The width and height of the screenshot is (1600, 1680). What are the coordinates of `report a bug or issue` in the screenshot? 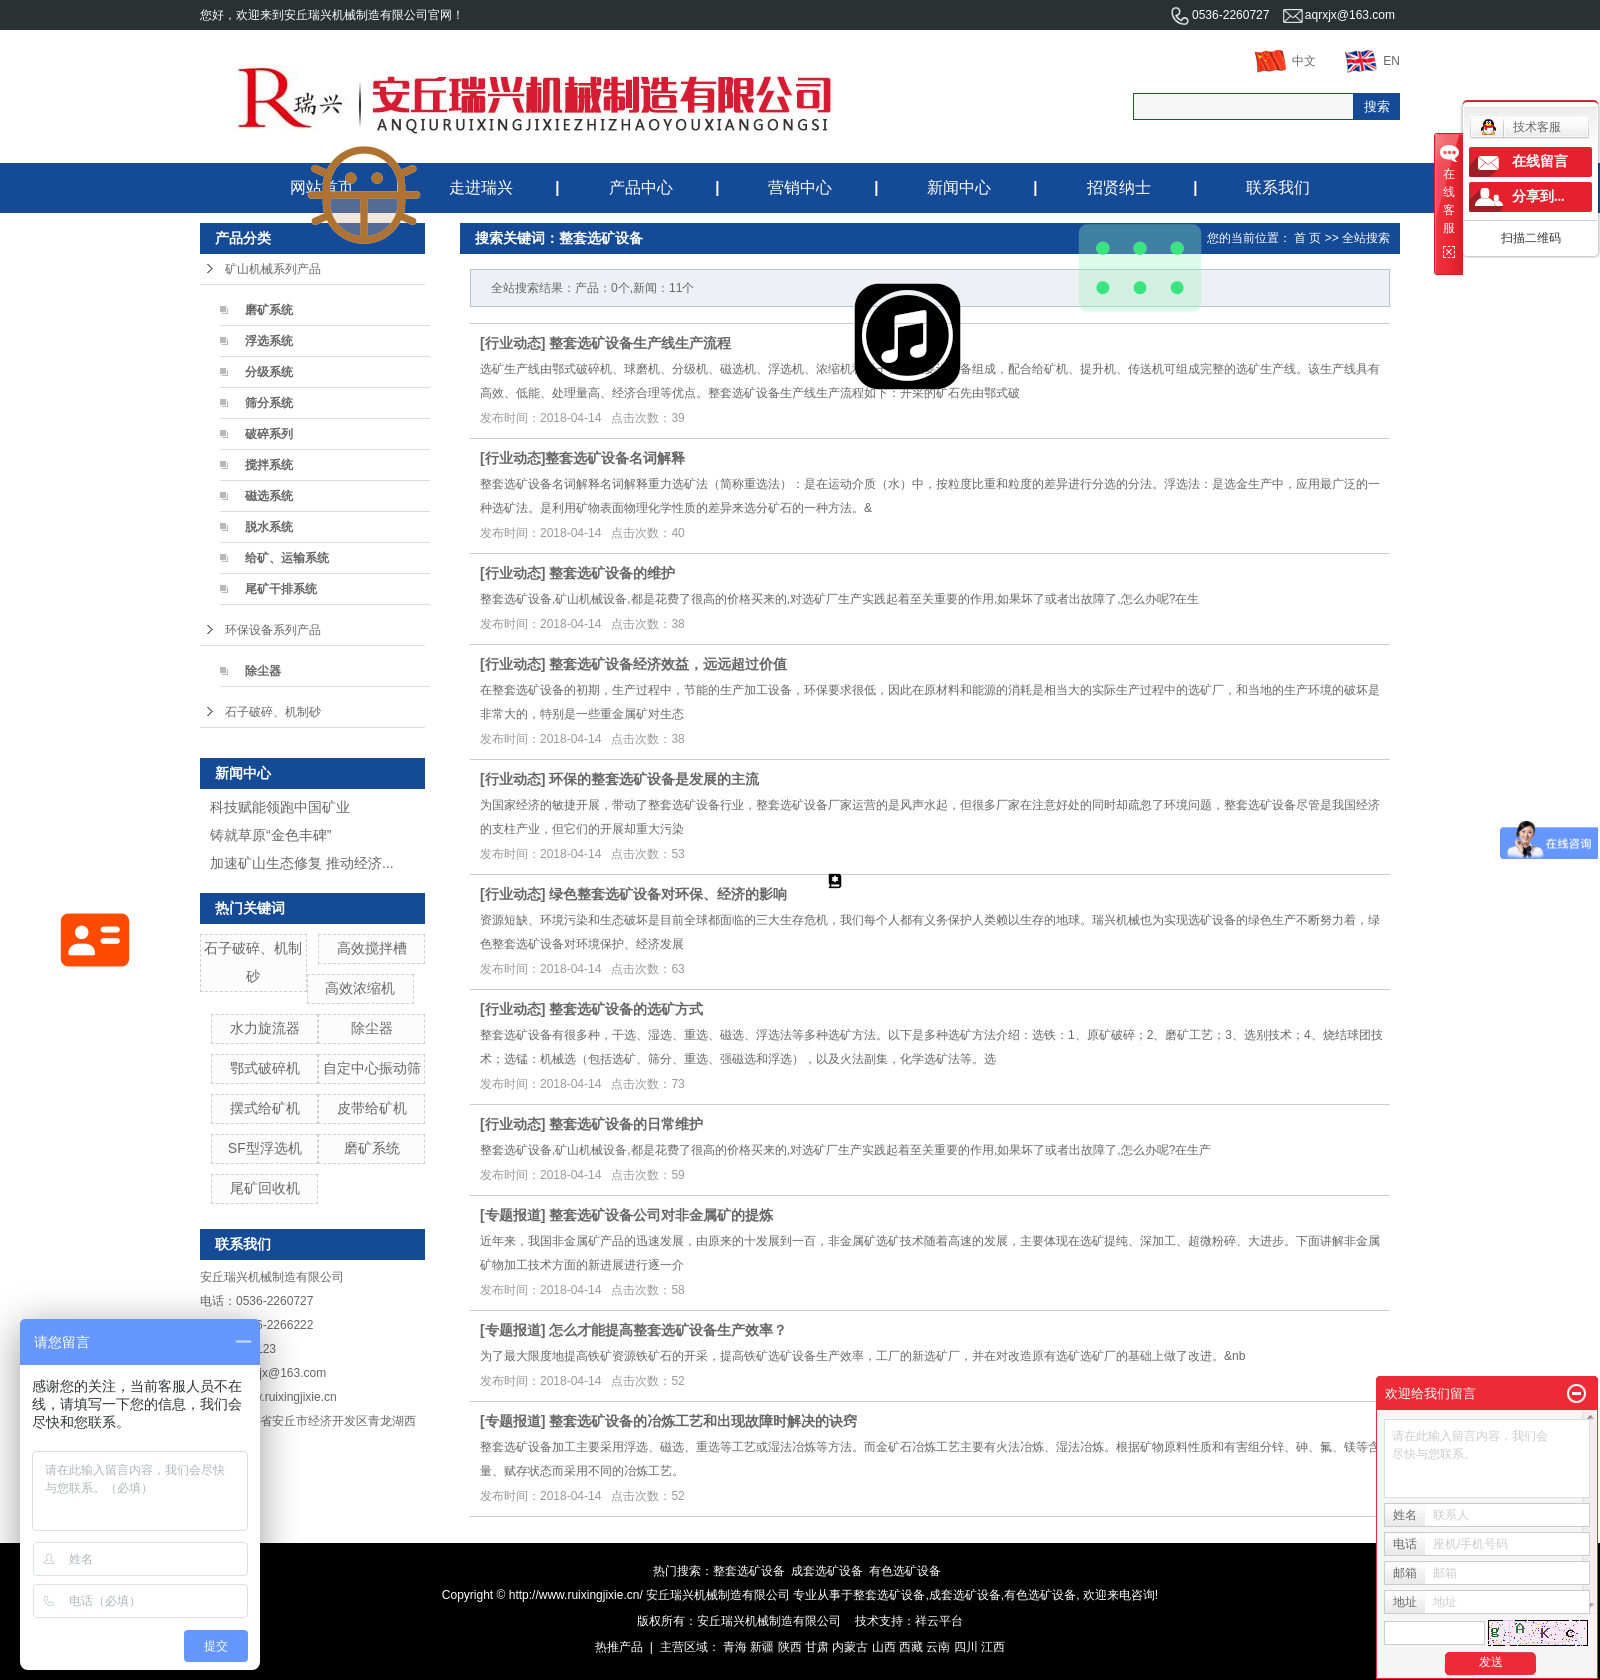 It's located at (364, 195).